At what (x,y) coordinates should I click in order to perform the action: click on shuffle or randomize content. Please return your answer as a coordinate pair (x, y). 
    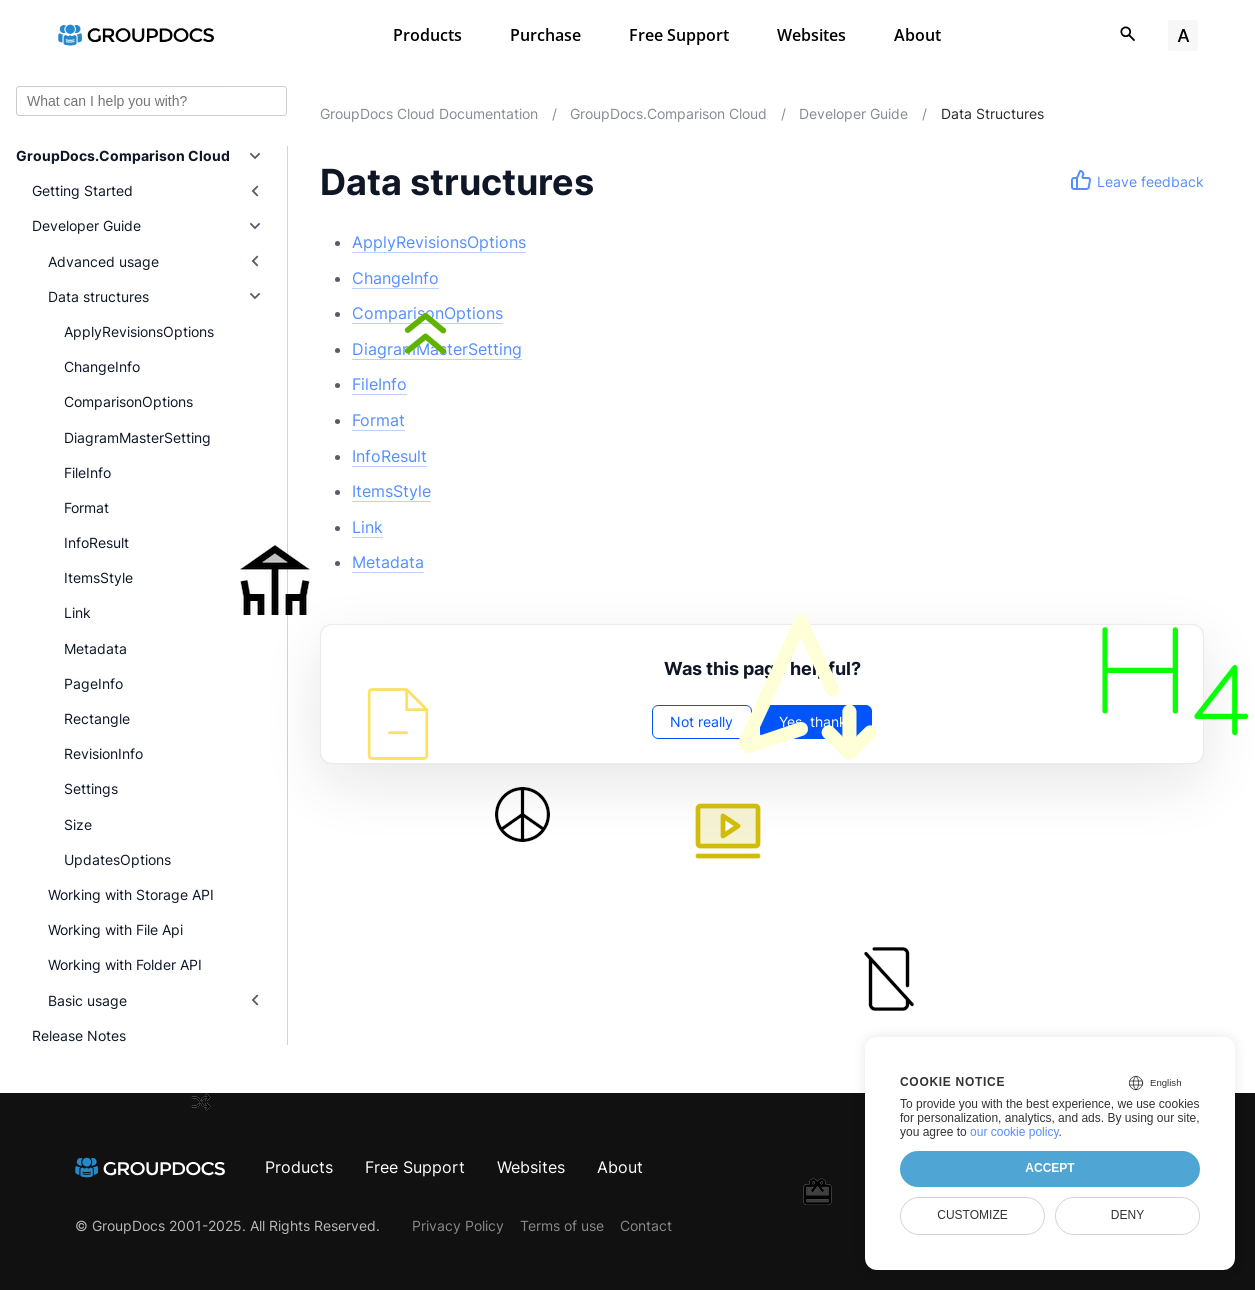
    Looking at the image, I should click on (201, 1102).